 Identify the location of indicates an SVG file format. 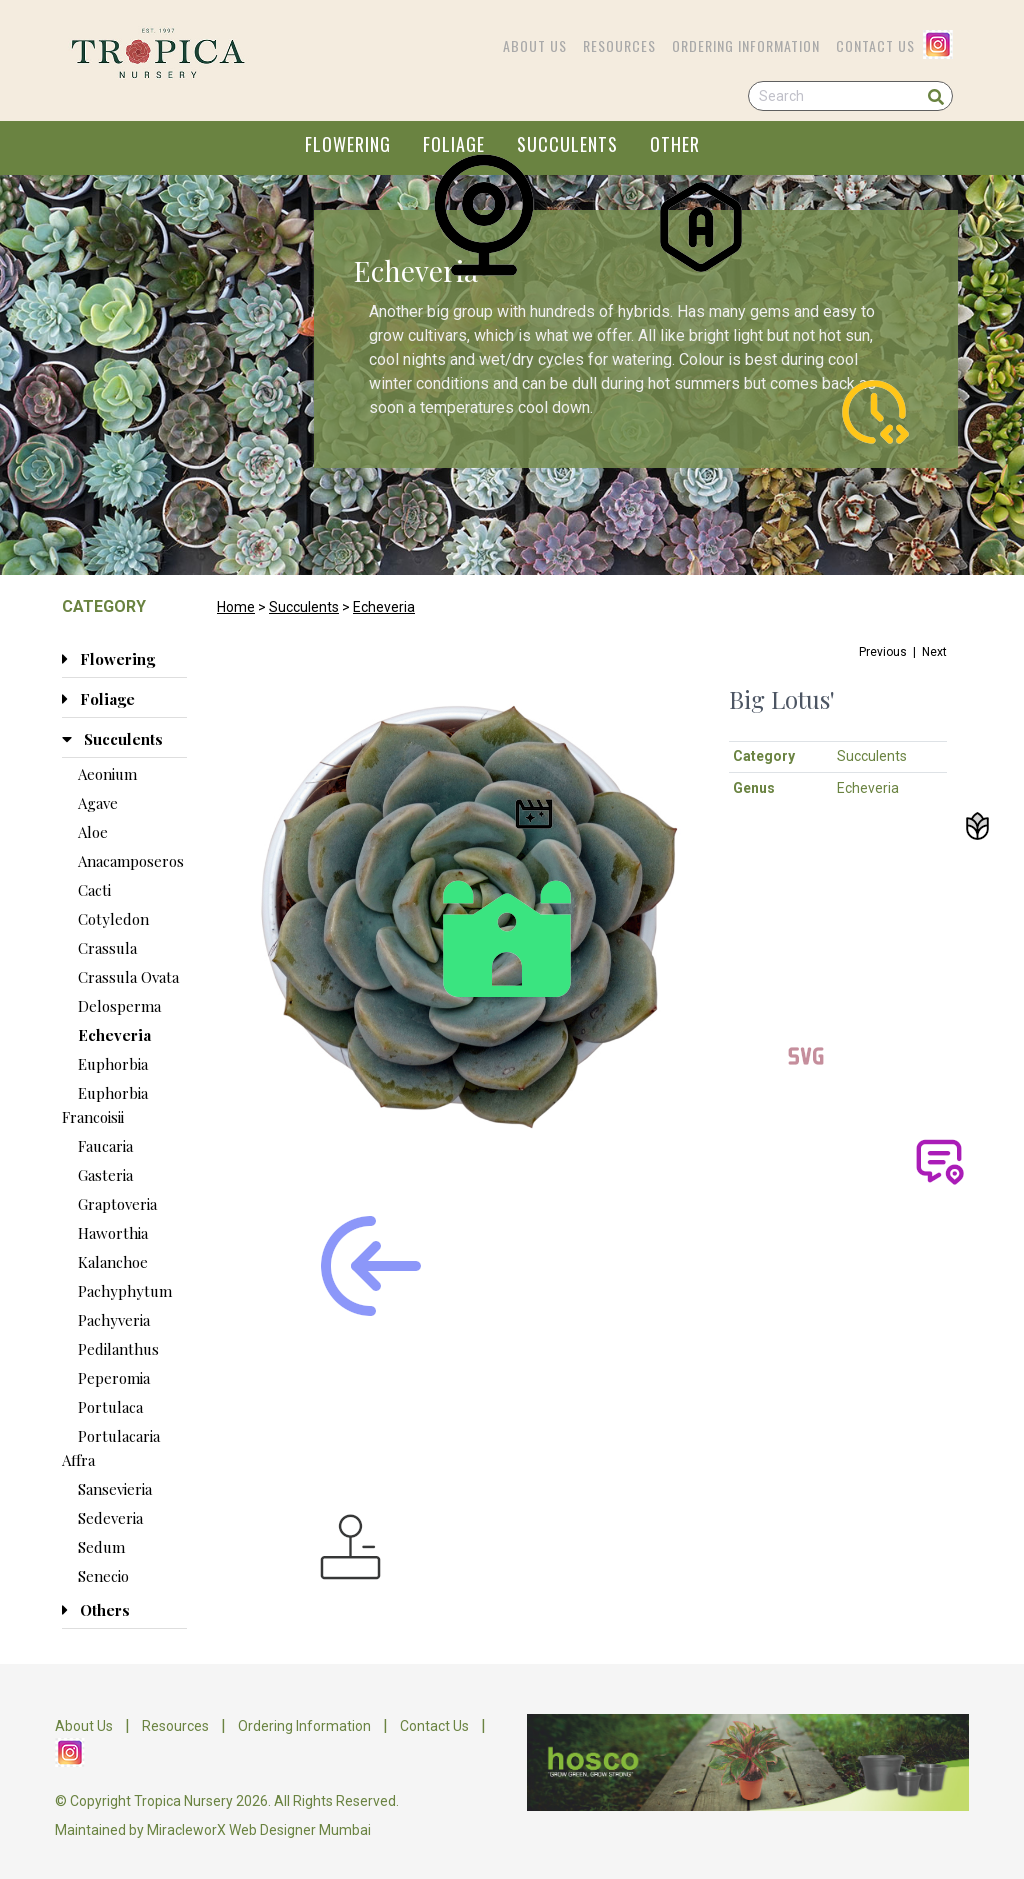
(806, 1056).